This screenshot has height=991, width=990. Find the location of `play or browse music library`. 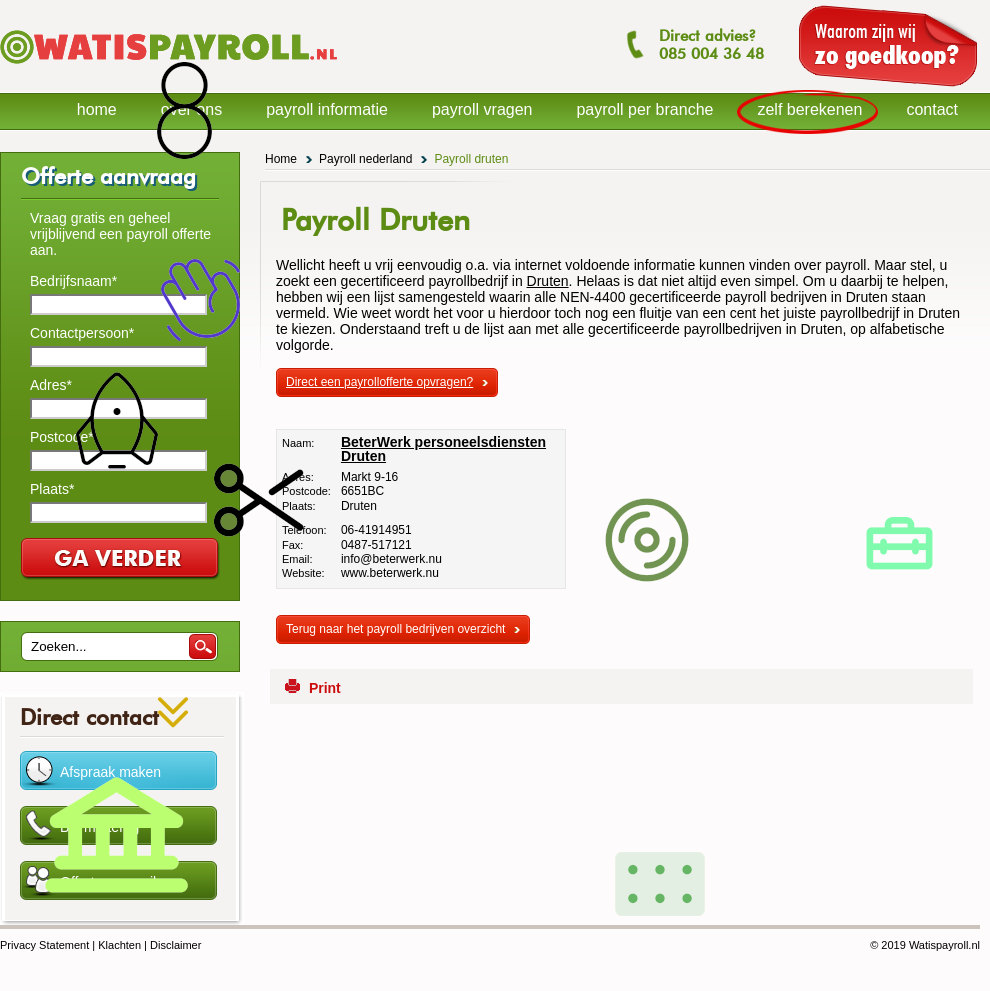

play or browse music library is located at coordinates (647, 540).